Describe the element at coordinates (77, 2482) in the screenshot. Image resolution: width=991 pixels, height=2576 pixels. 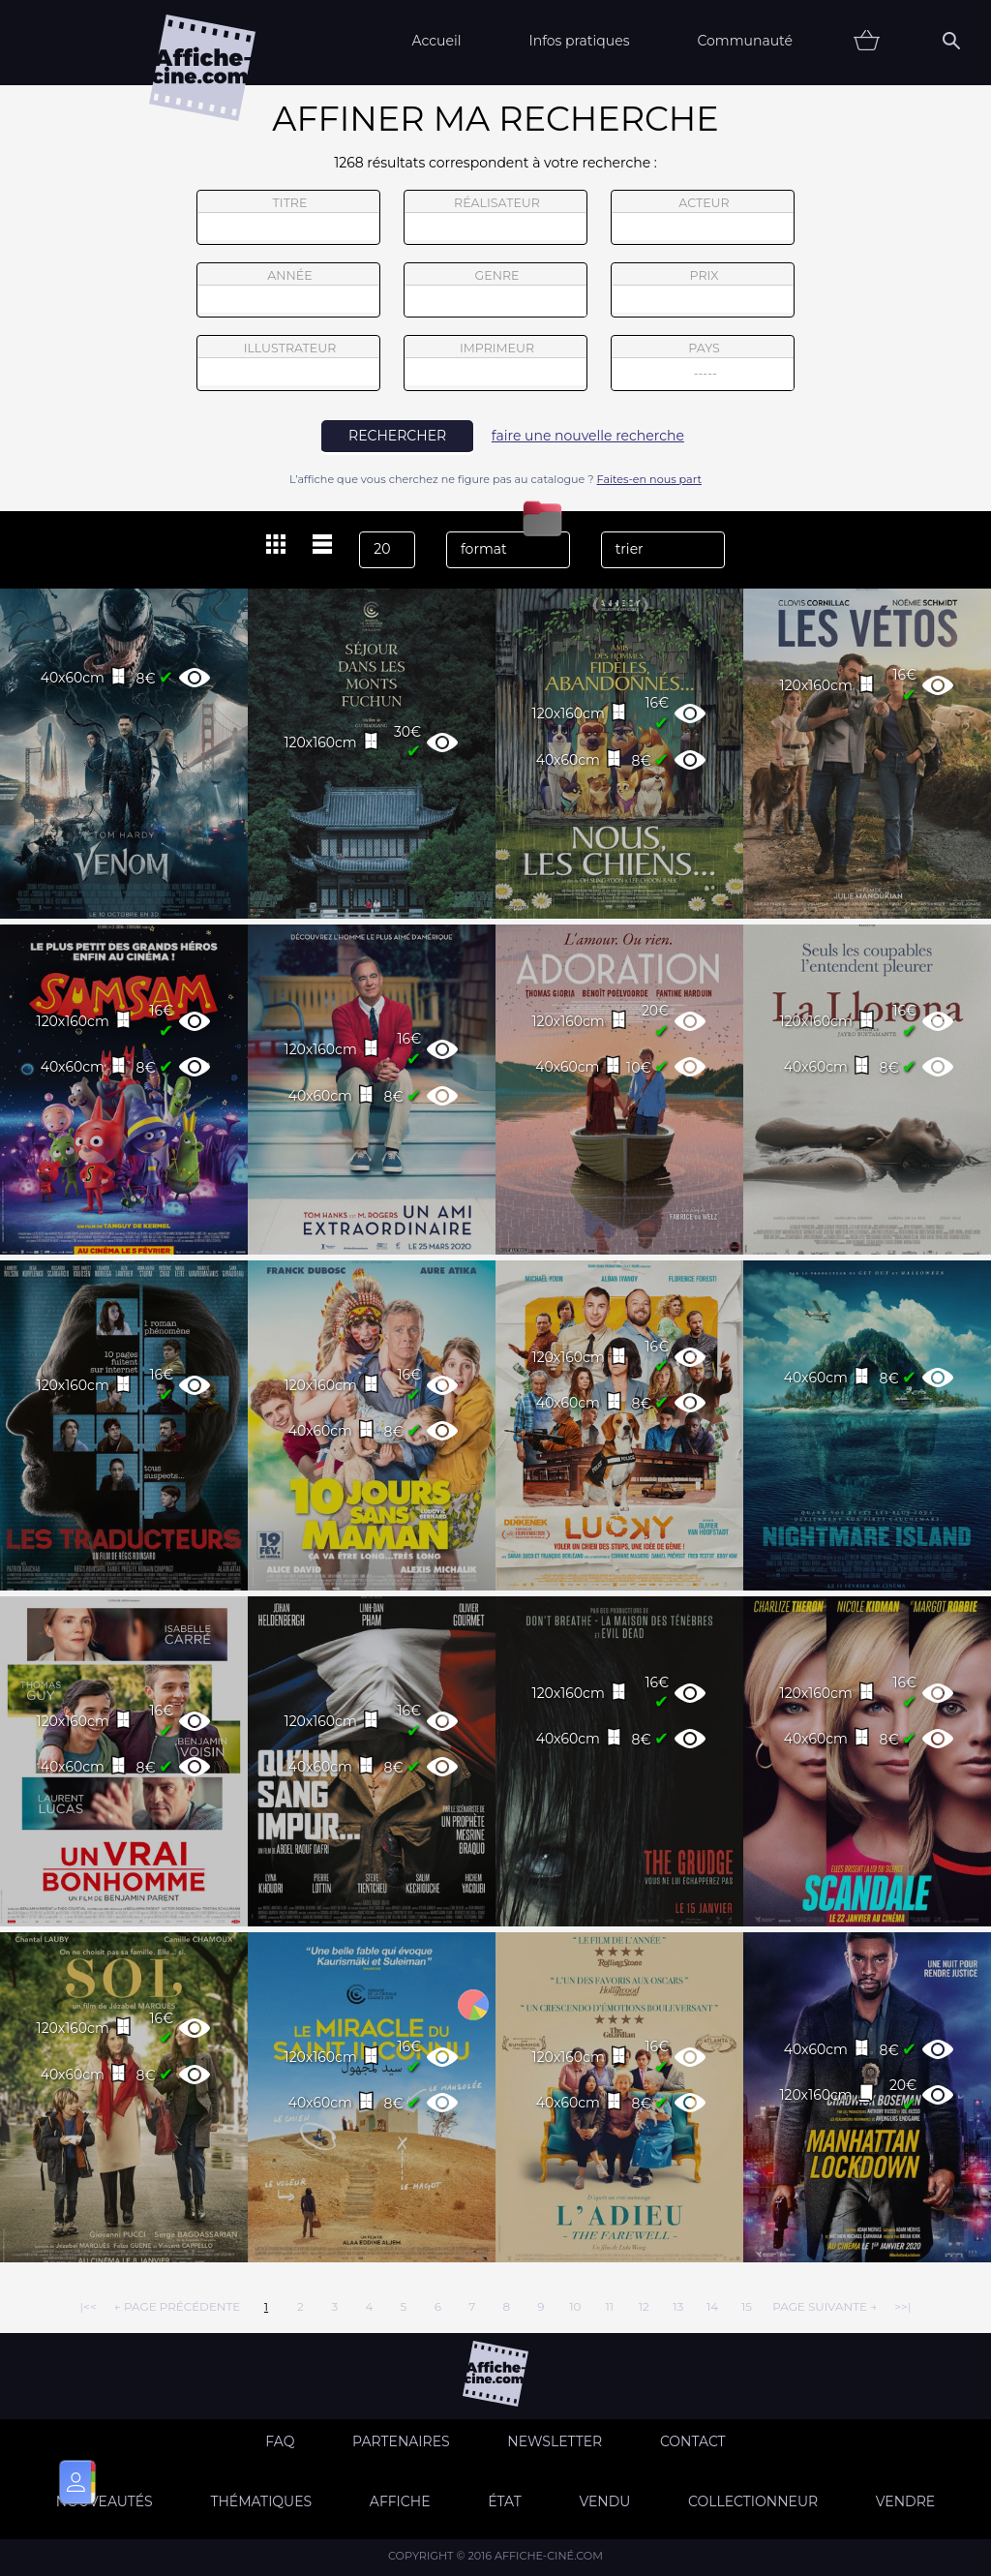
I see `open the address book application` at that location.